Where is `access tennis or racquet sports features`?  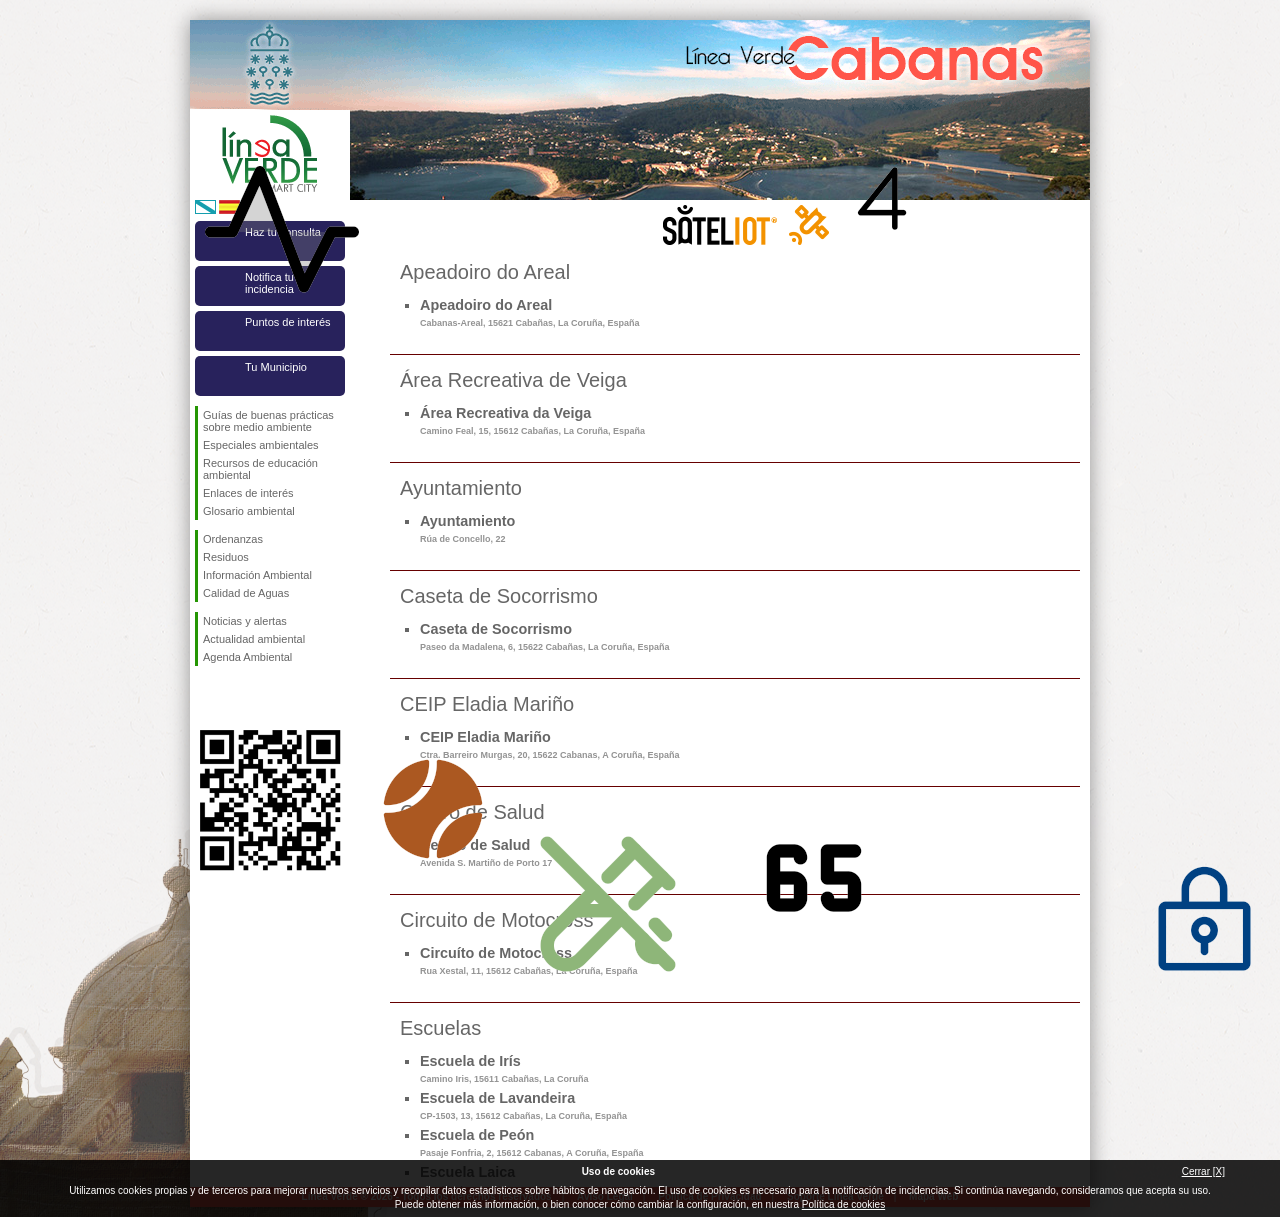
access tennis or racquet sports features is located at coordinates (433, 809).